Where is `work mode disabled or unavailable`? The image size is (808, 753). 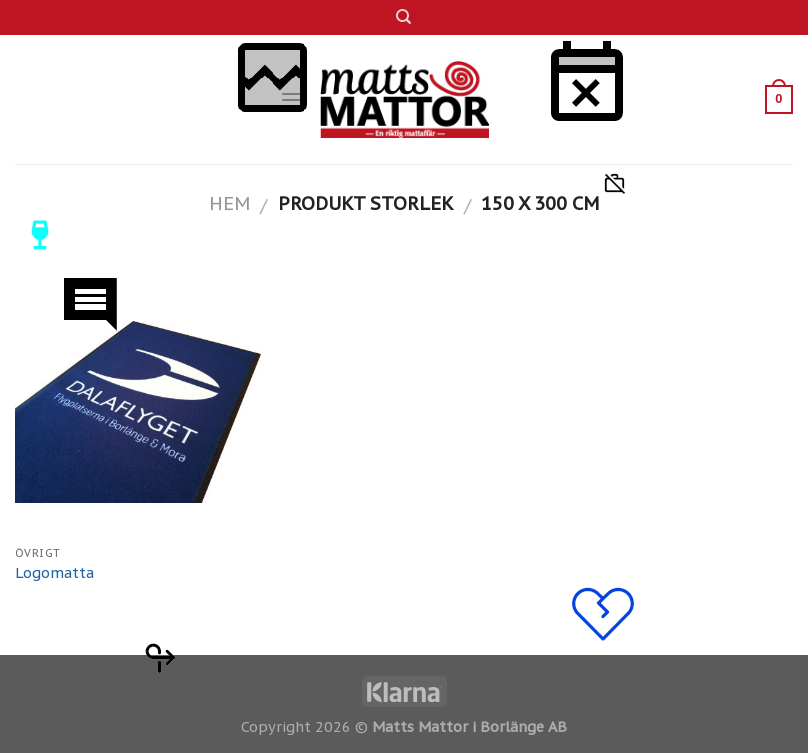
work mode disabled or unavailable is located at coordinates (614, 183).